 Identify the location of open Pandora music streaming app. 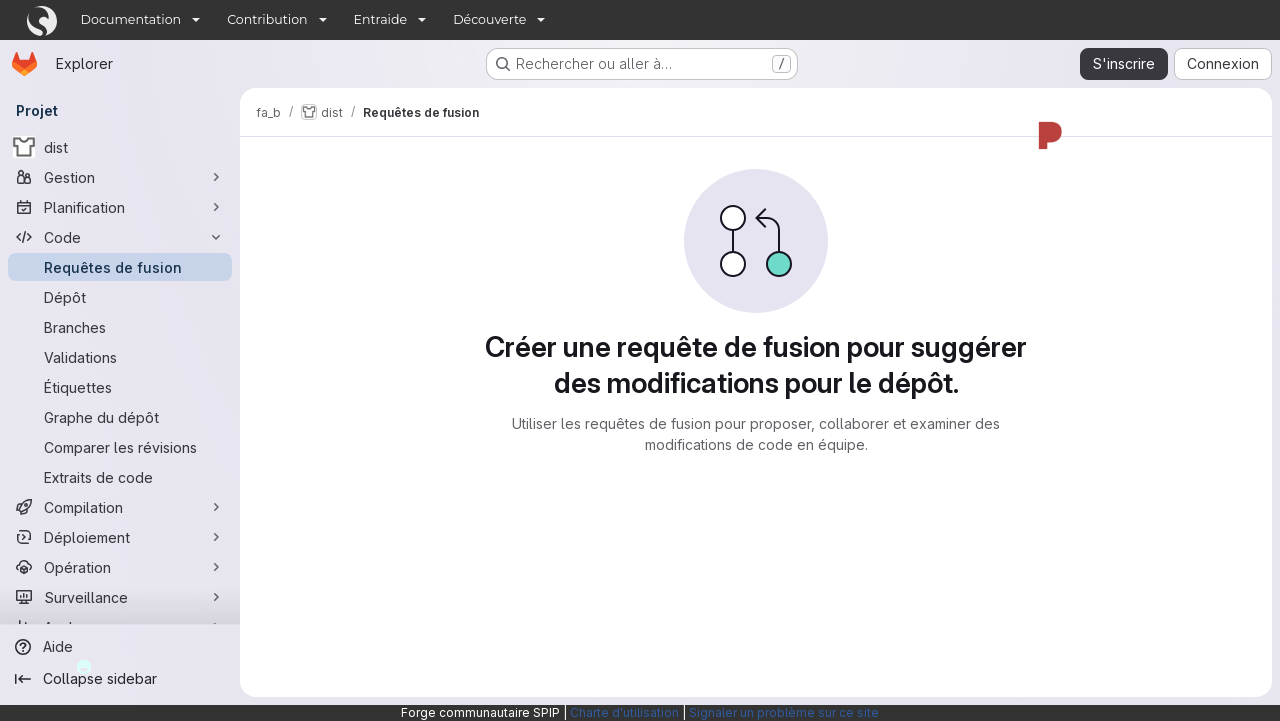
(1050, 135).